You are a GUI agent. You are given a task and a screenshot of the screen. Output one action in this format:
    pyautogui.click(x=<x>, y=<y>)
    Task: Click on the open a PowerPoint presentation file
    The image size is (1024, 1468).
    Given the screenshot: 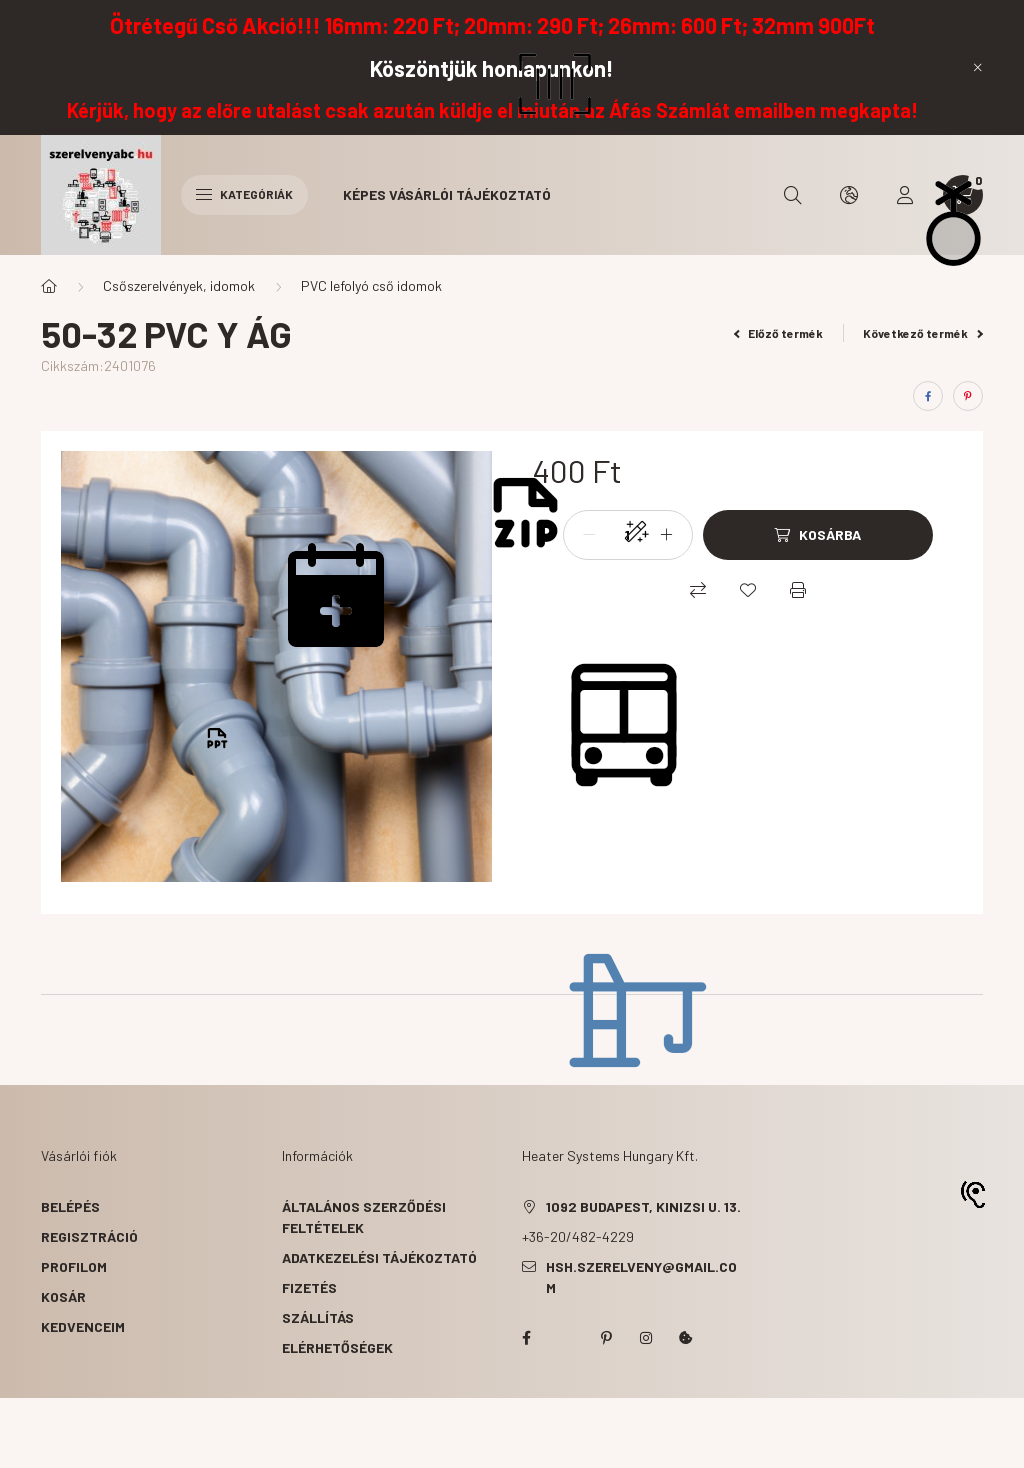 What is the action you would take?
    pyautogui.click(x=217, y=739)
    